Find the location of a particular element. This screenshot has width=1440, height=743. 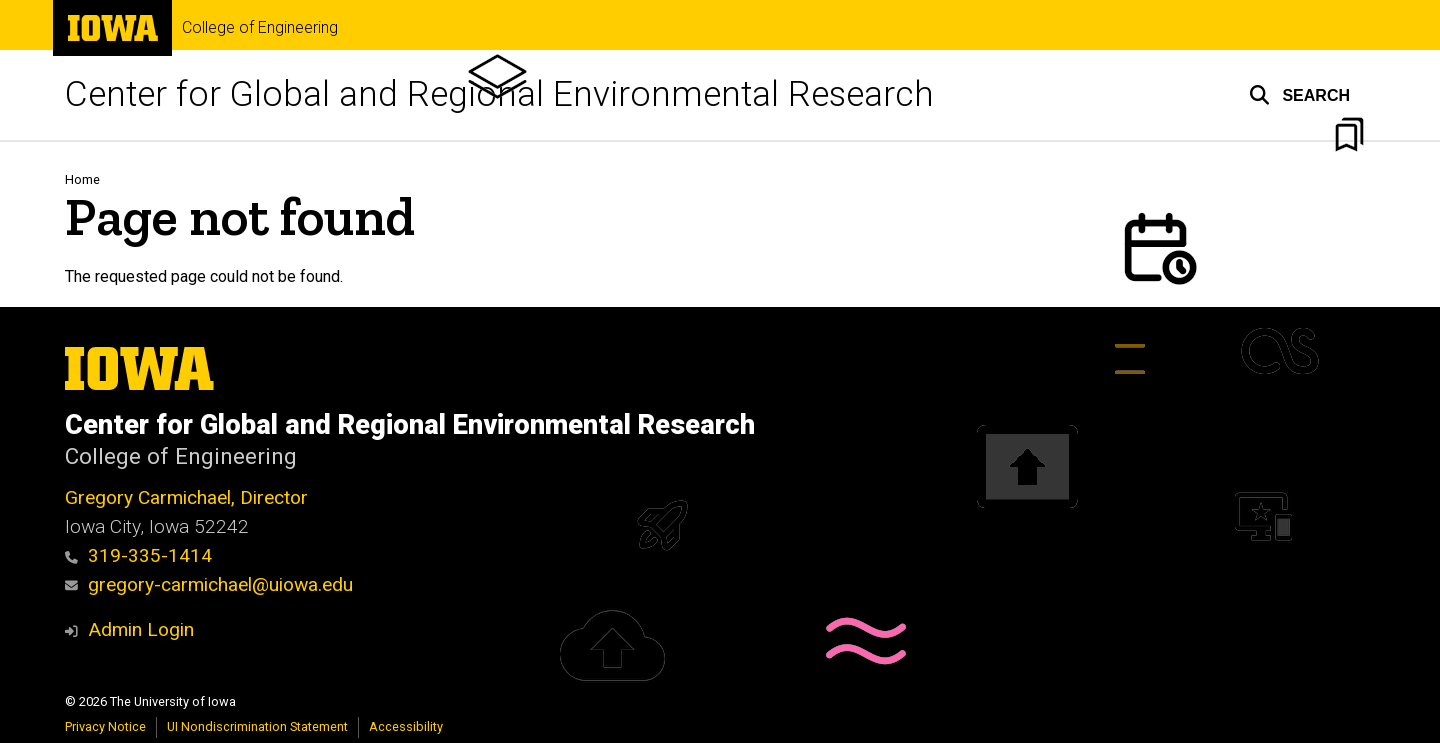

view scheduled events with time details is located at coordinates (1159, 247).